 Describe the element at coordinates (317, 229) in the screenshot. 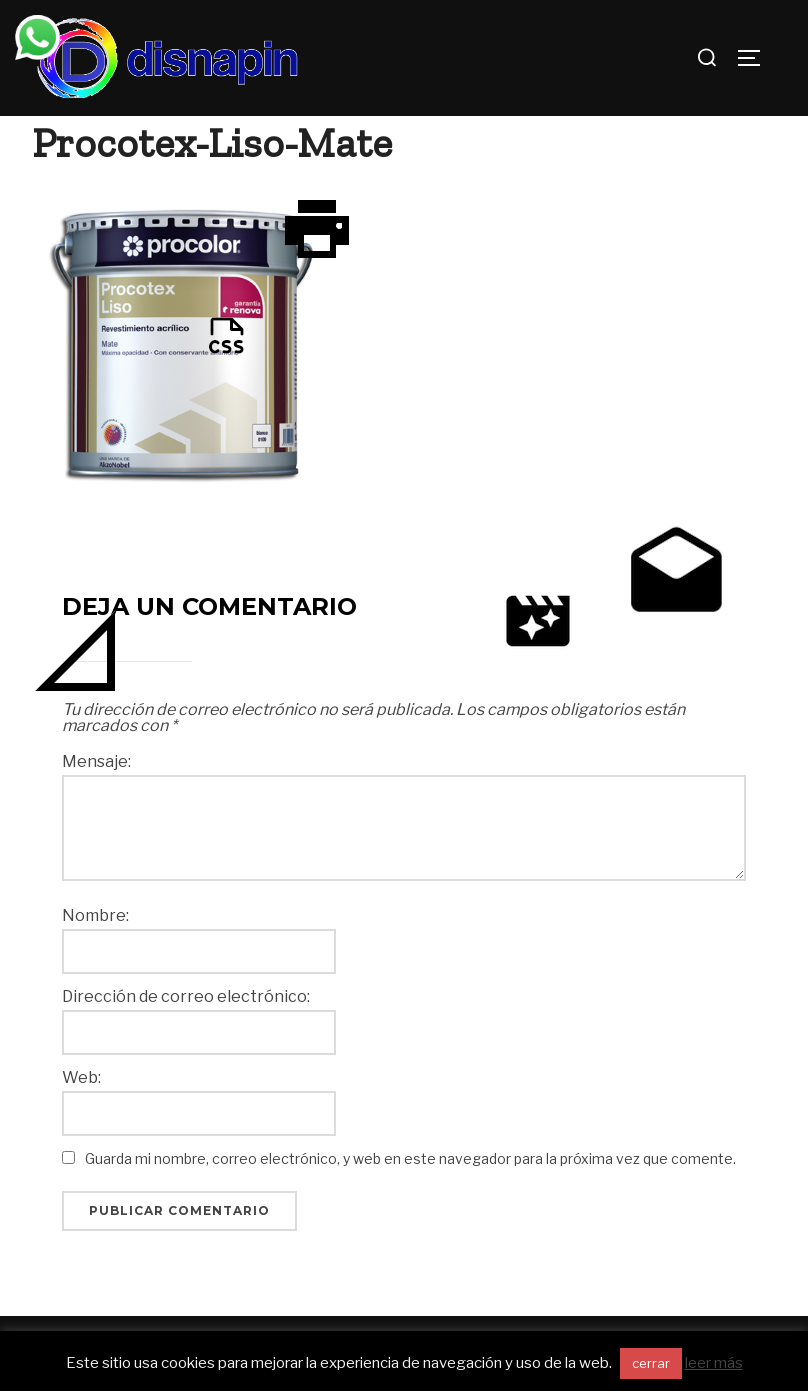

I see `print current document or page` at that location.